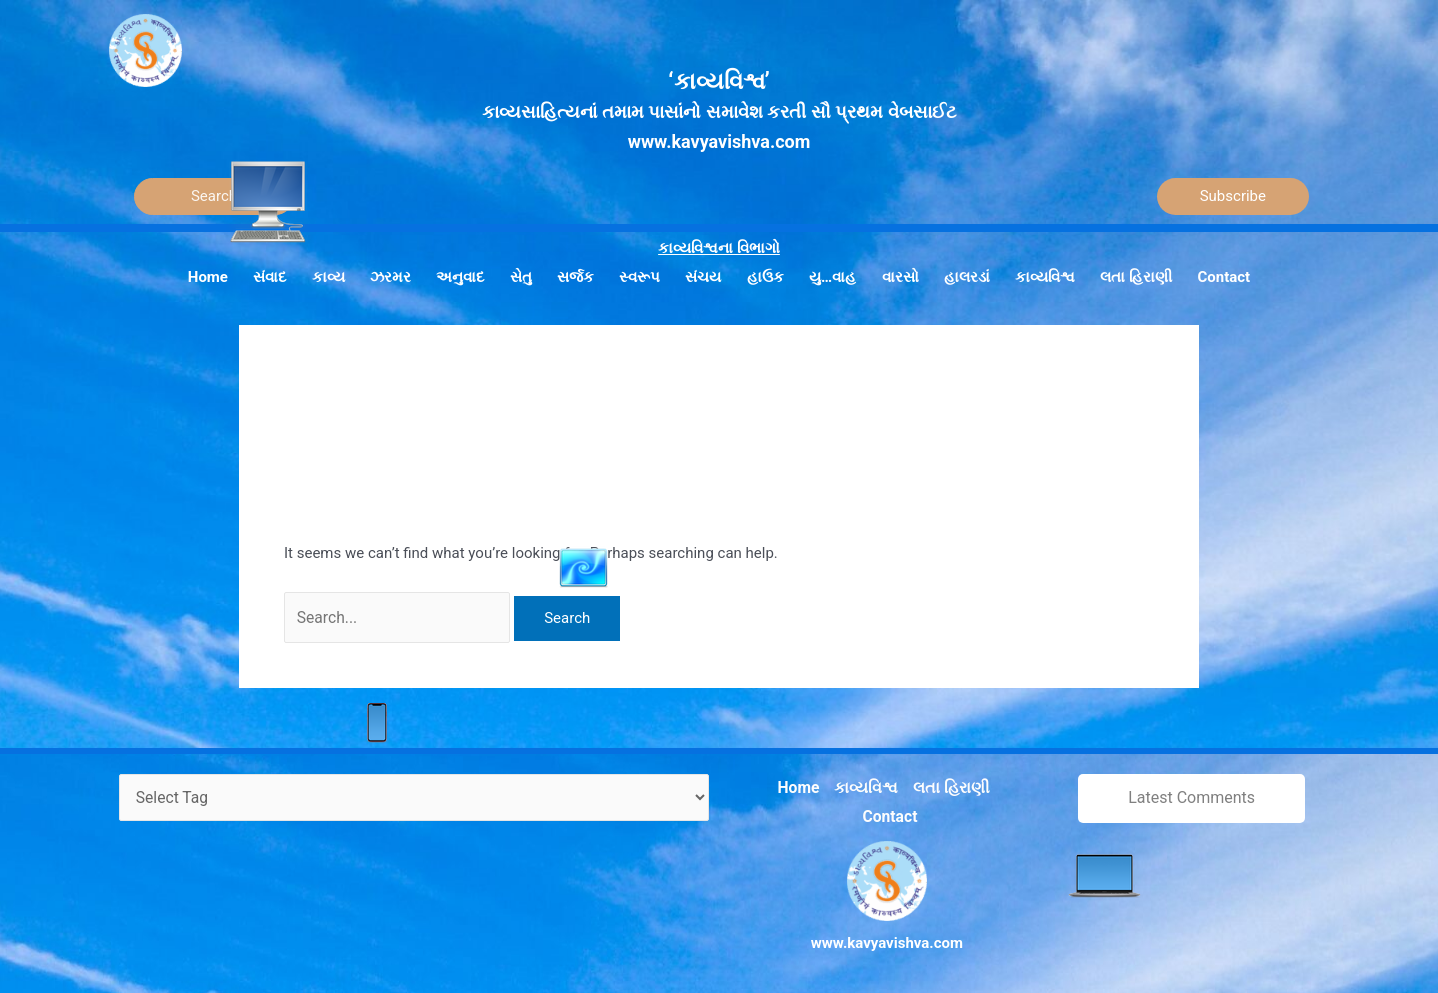  I want to click on access computer or desktop settings, so click(268, 203).